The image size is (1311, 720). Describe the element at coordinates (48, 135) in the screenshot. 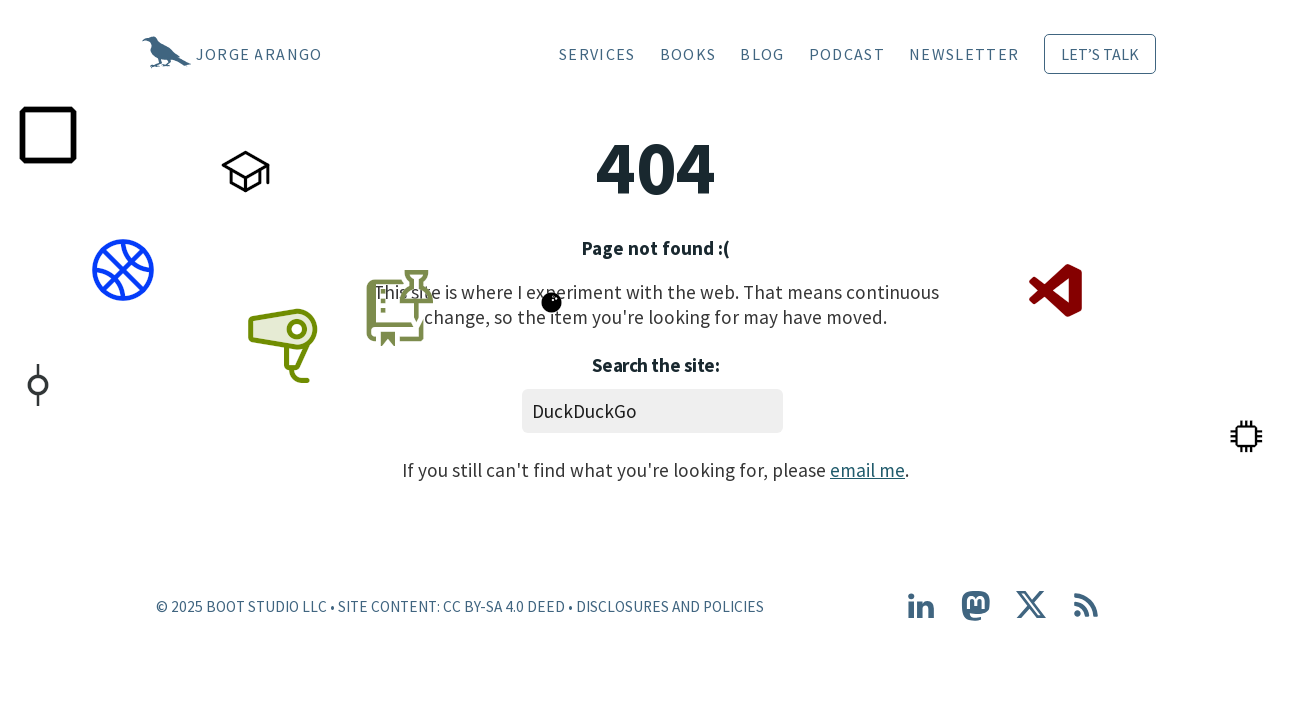

I see `stop debugging session` at that location.